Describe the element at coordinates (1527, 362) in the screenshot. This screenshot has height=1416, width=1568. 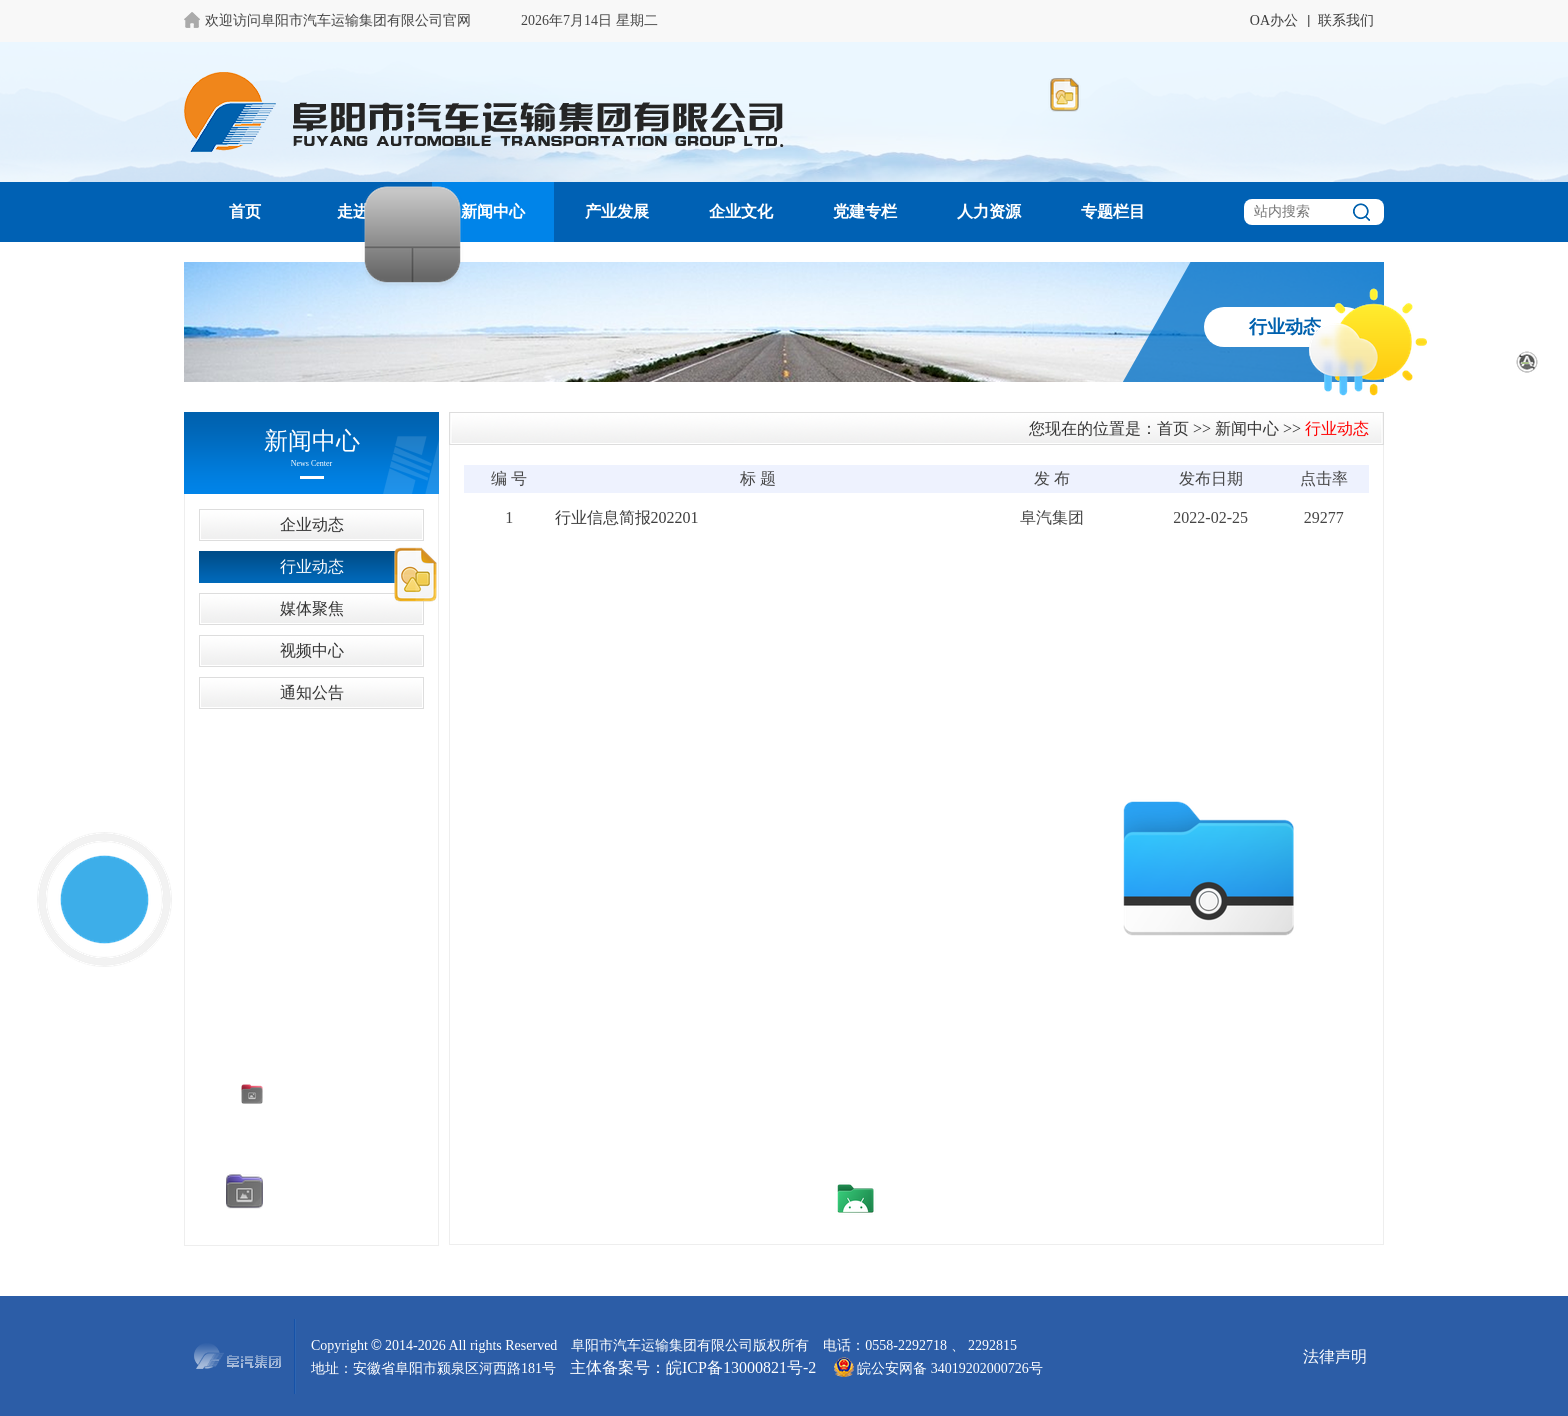
I see `open the software update manager` at that location.